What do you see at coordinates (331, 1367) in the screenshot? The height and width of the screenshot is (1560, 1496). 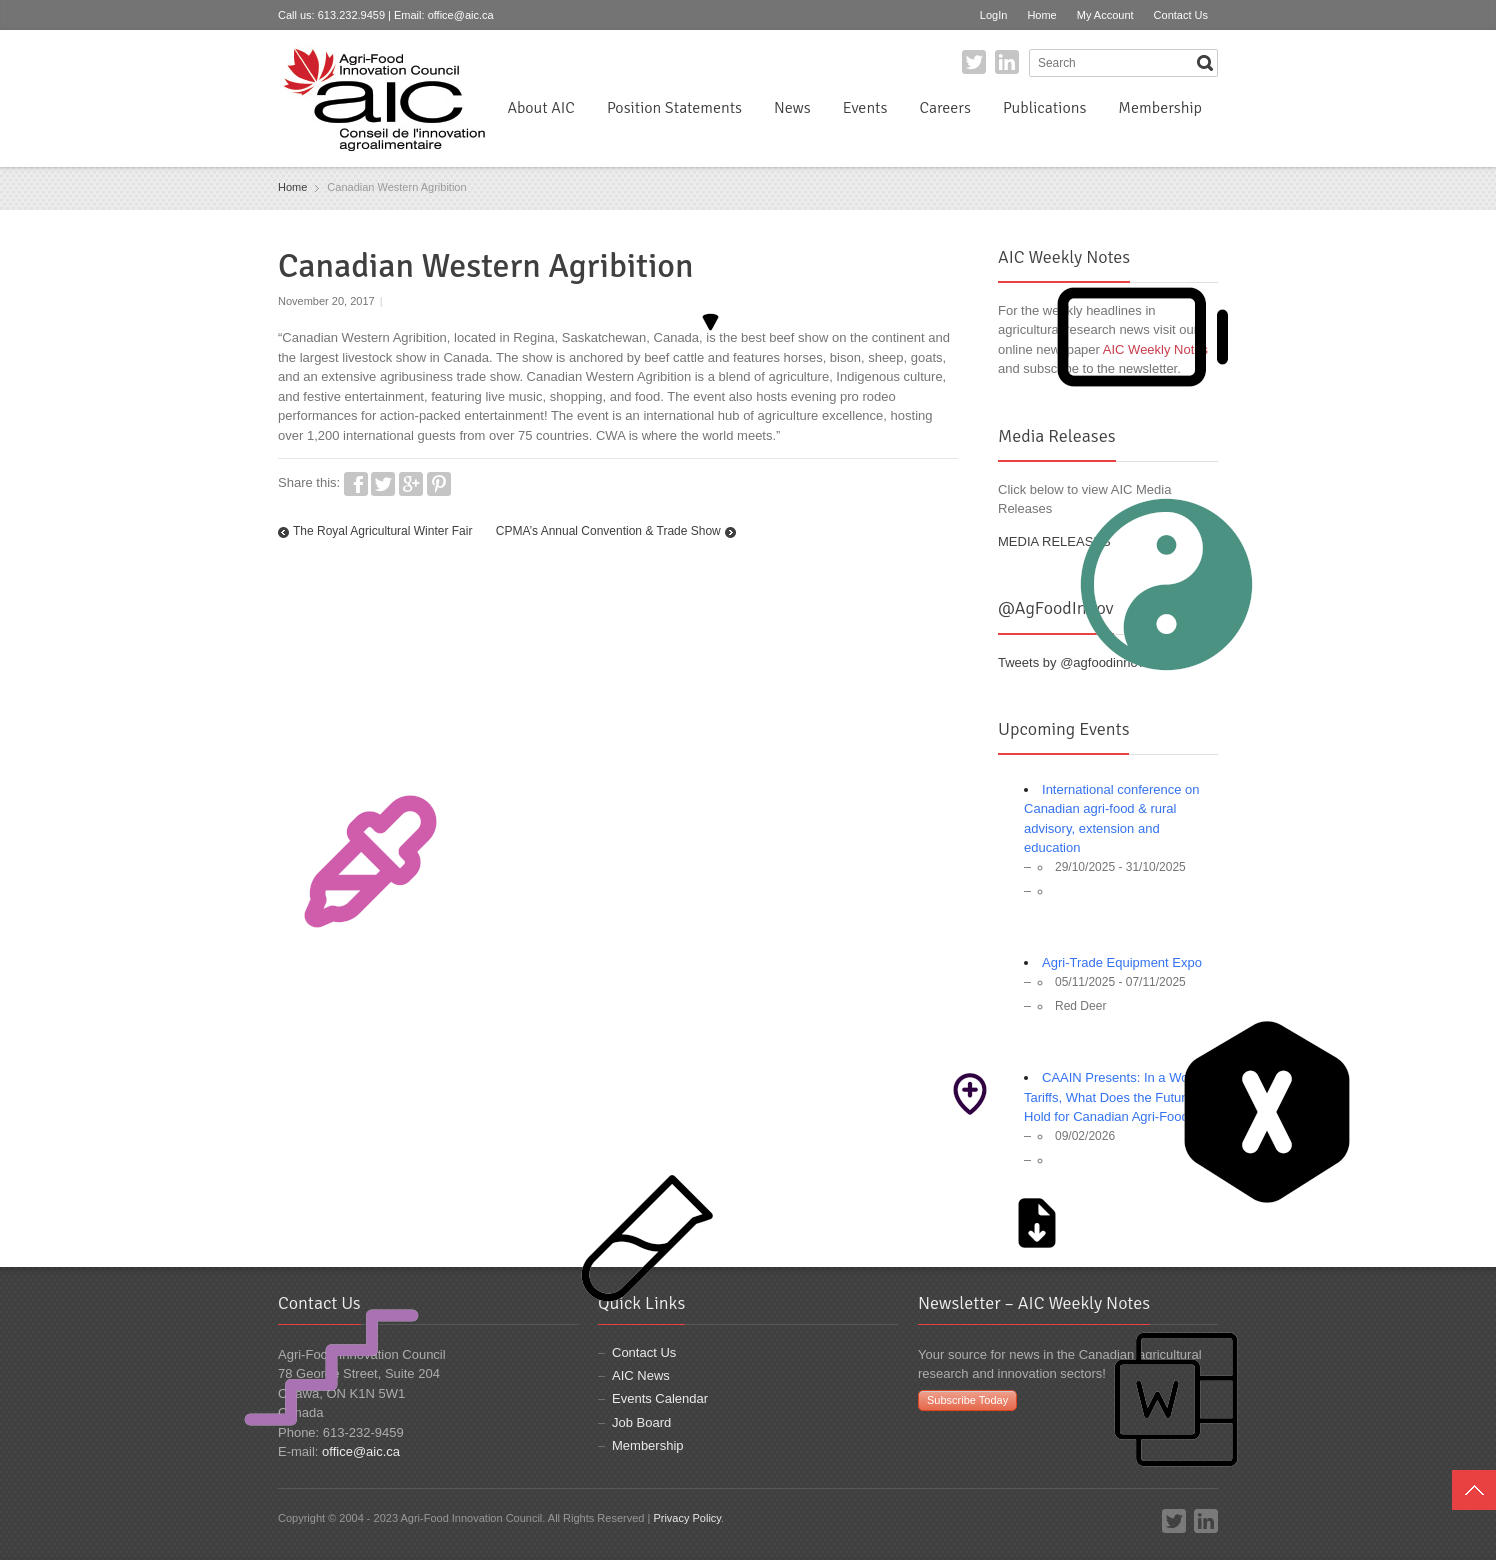 I see `navigate to stairs or level changes` at bounding box center [331, 1367].